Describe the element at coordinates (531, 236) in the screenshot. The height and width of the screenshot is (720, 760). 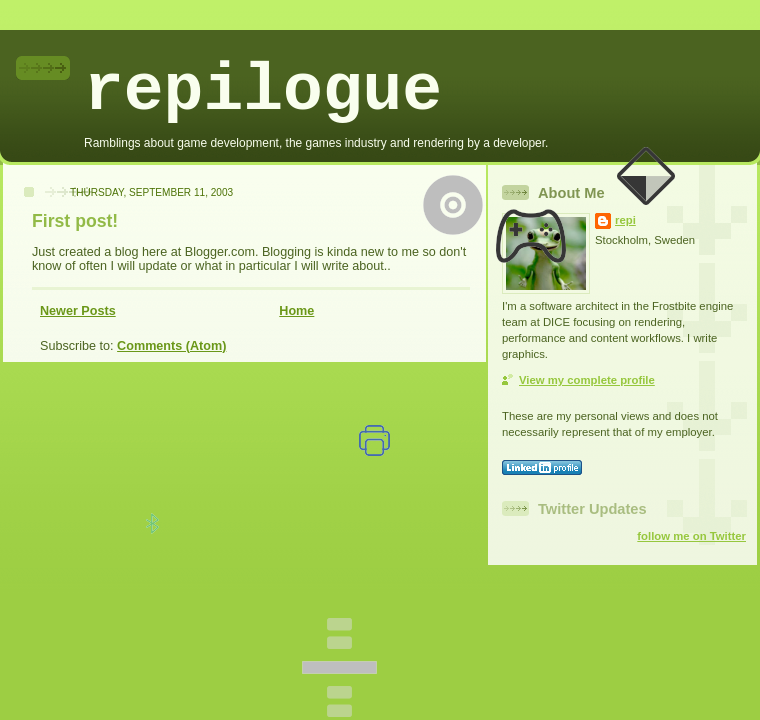
I see `access games and gaming applications` at that location.